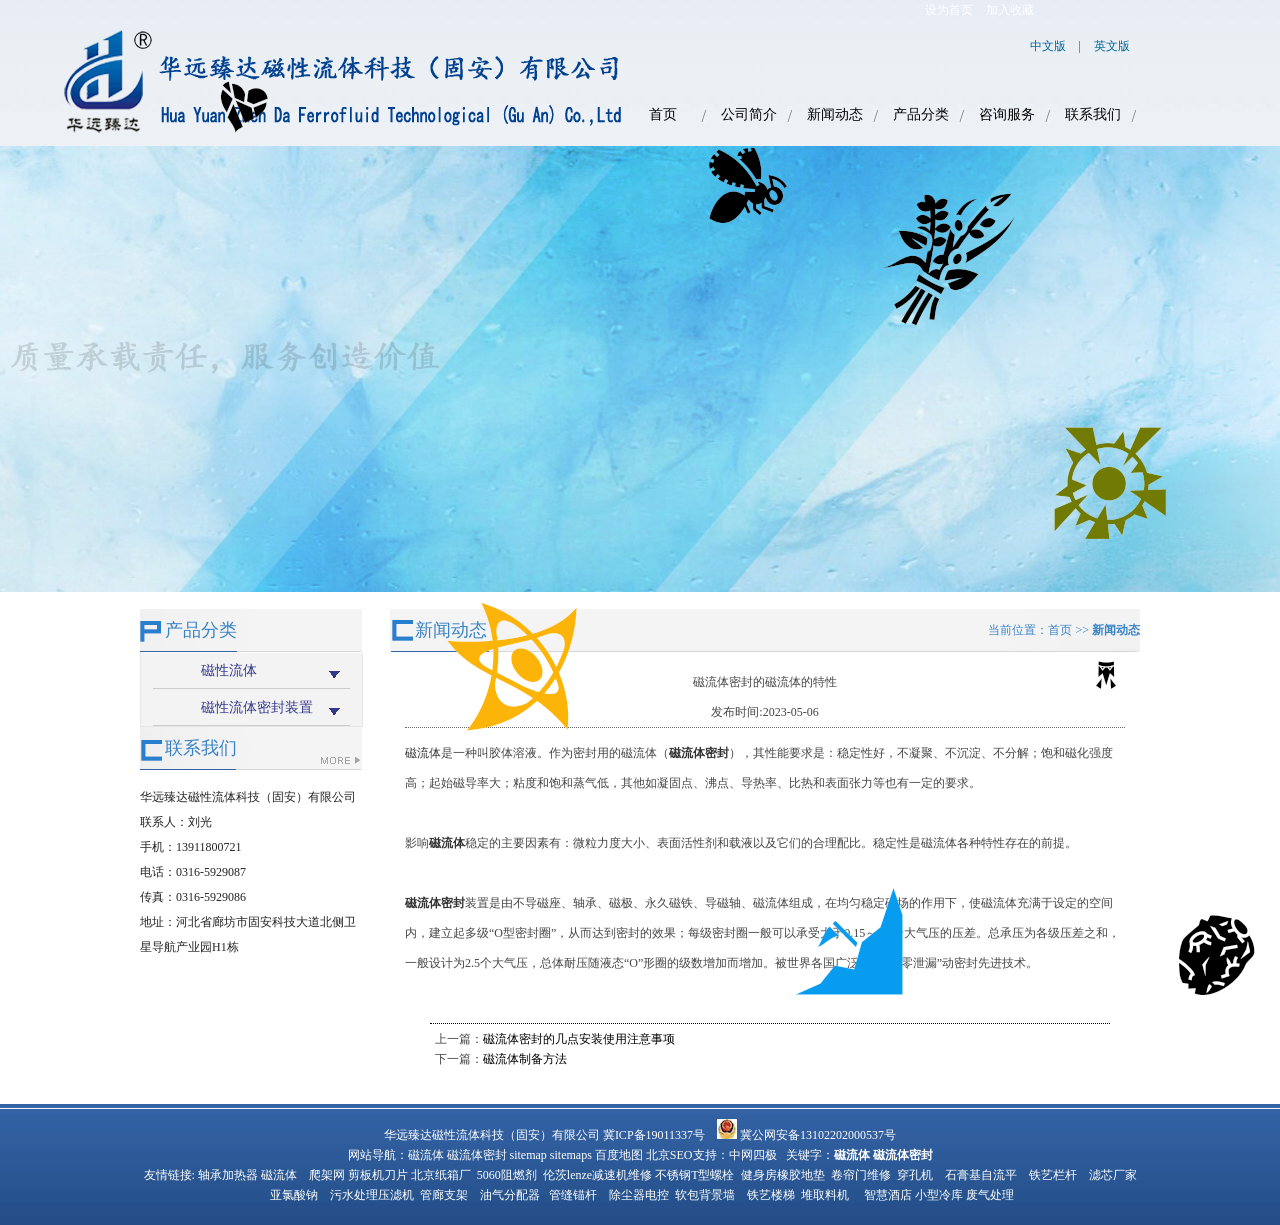  Describe the element at coordinates (1106, 675) in the screenshot. I see `indicates a revoked or lost achievement` at that location.